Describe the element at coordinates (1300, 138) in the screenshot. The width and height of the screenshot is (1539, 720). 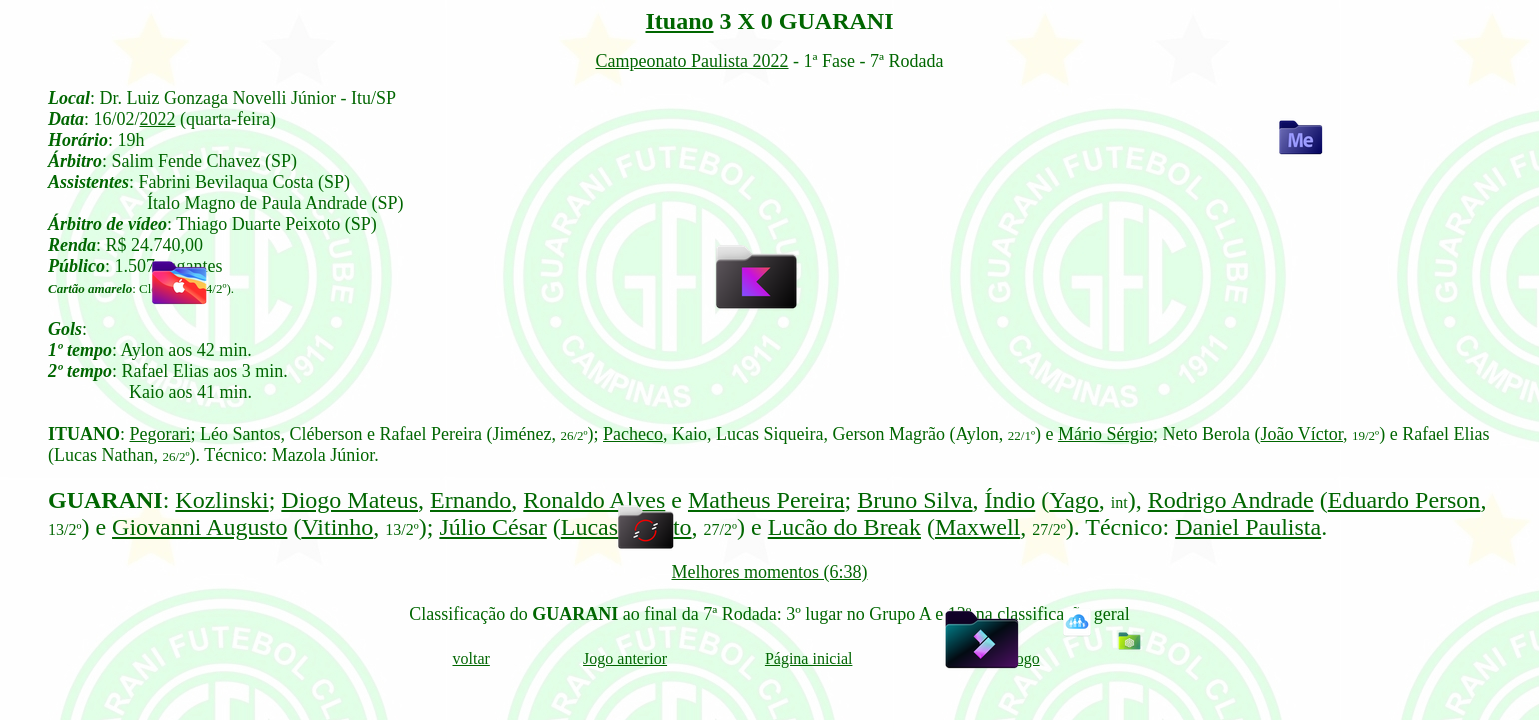
I see `open adobe media encoder project folder` at that location.